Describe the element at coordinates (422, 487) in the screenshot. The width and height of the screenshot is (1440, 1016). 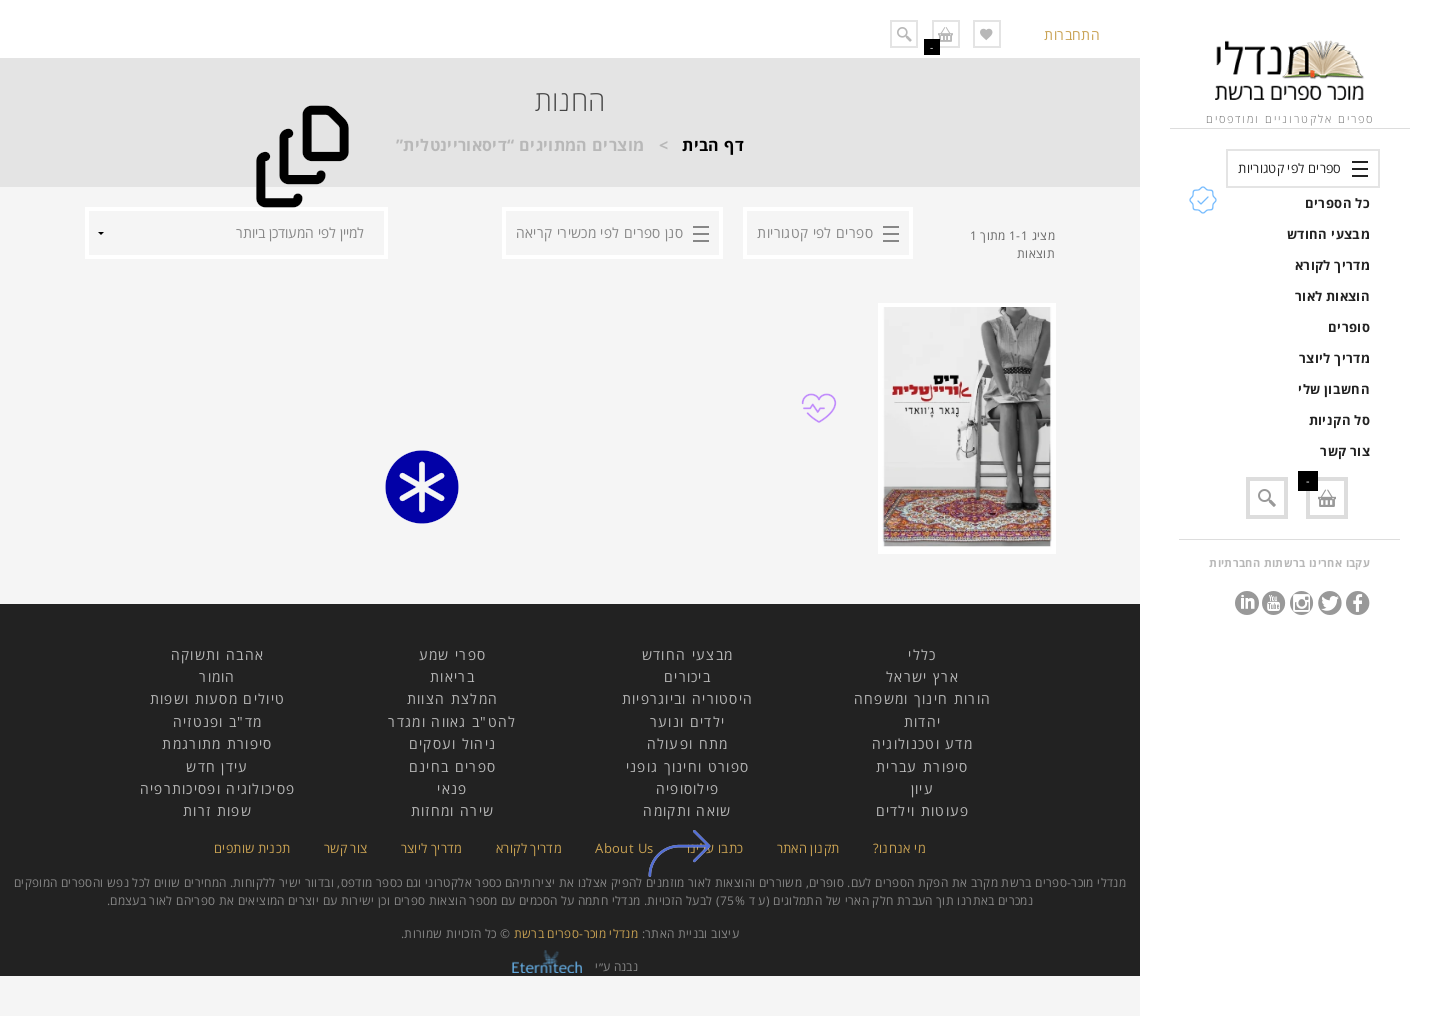
I see `indicates a required field in a form` at that location.